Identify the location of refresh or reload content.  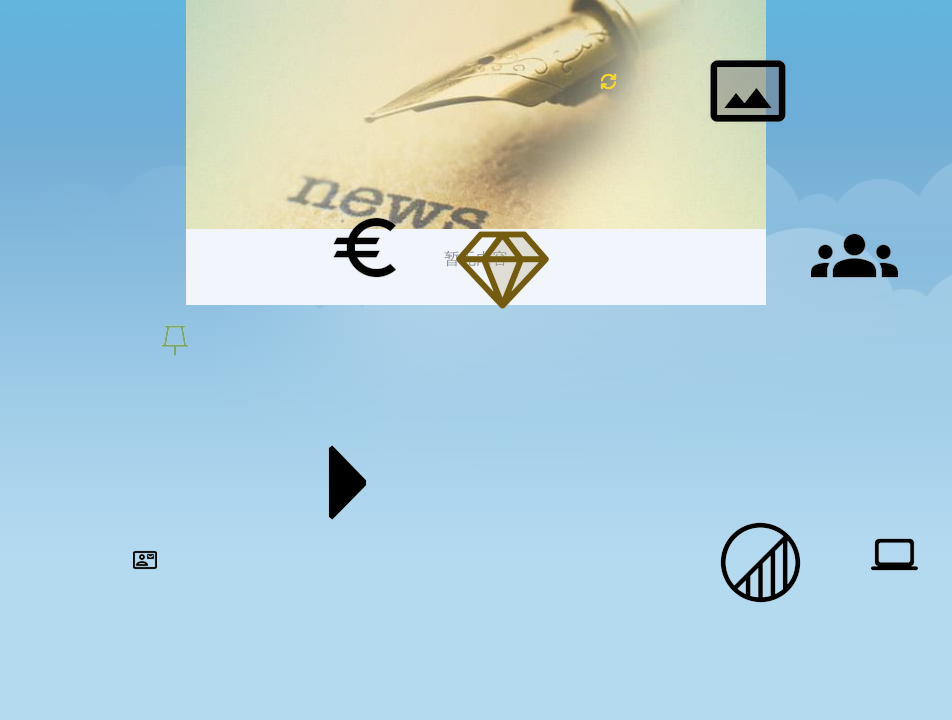
(608, 81).